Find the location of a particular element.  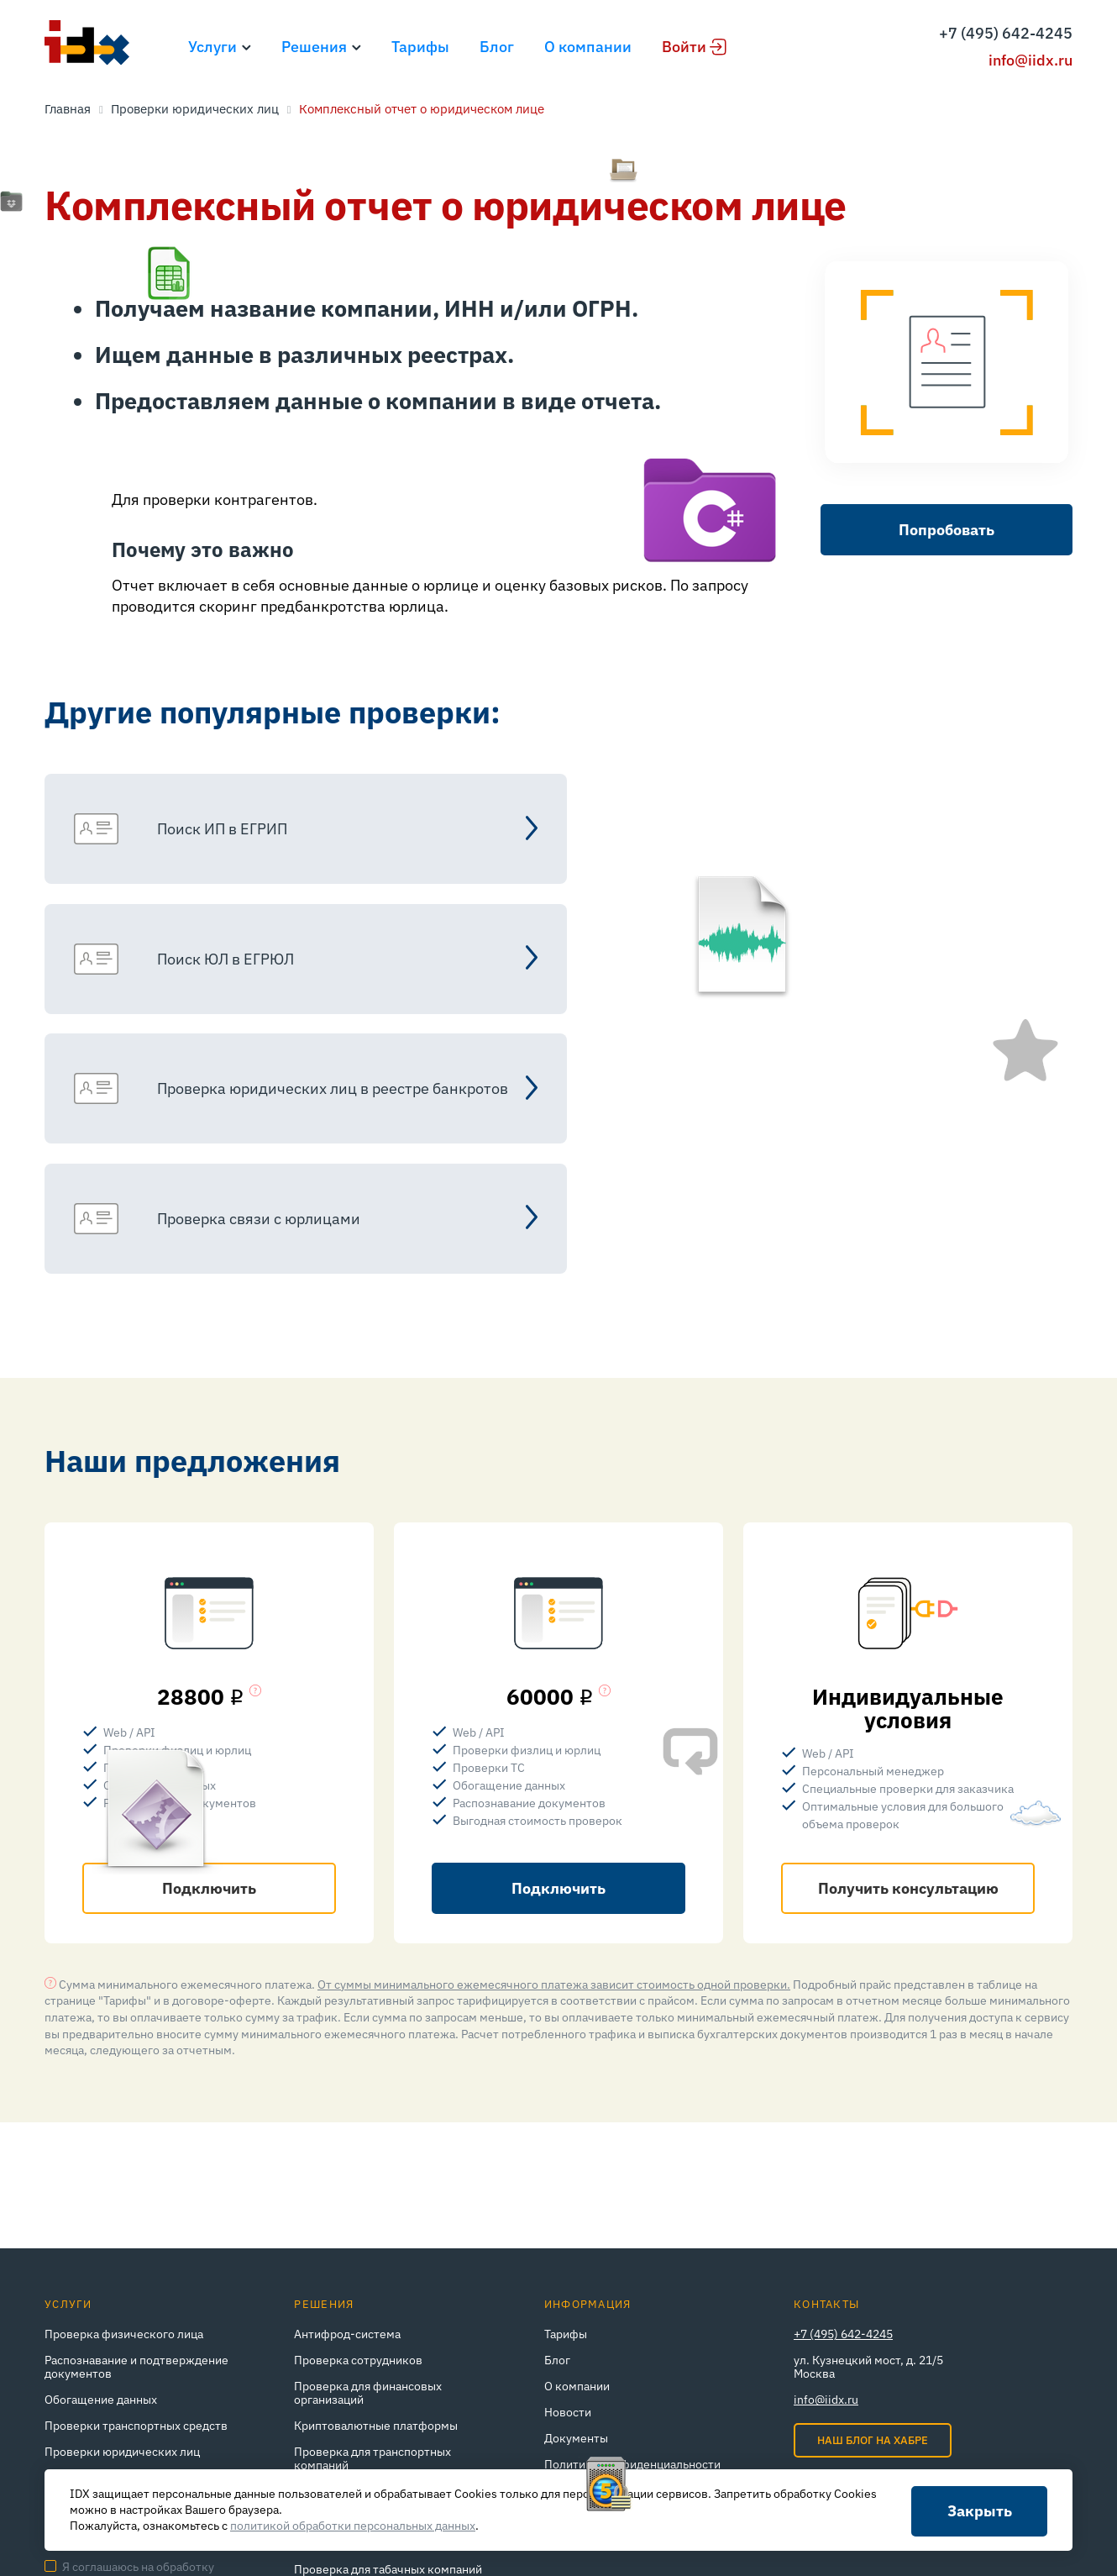

enable repeat mode for current playlist is located at coordinates (690, 1748).